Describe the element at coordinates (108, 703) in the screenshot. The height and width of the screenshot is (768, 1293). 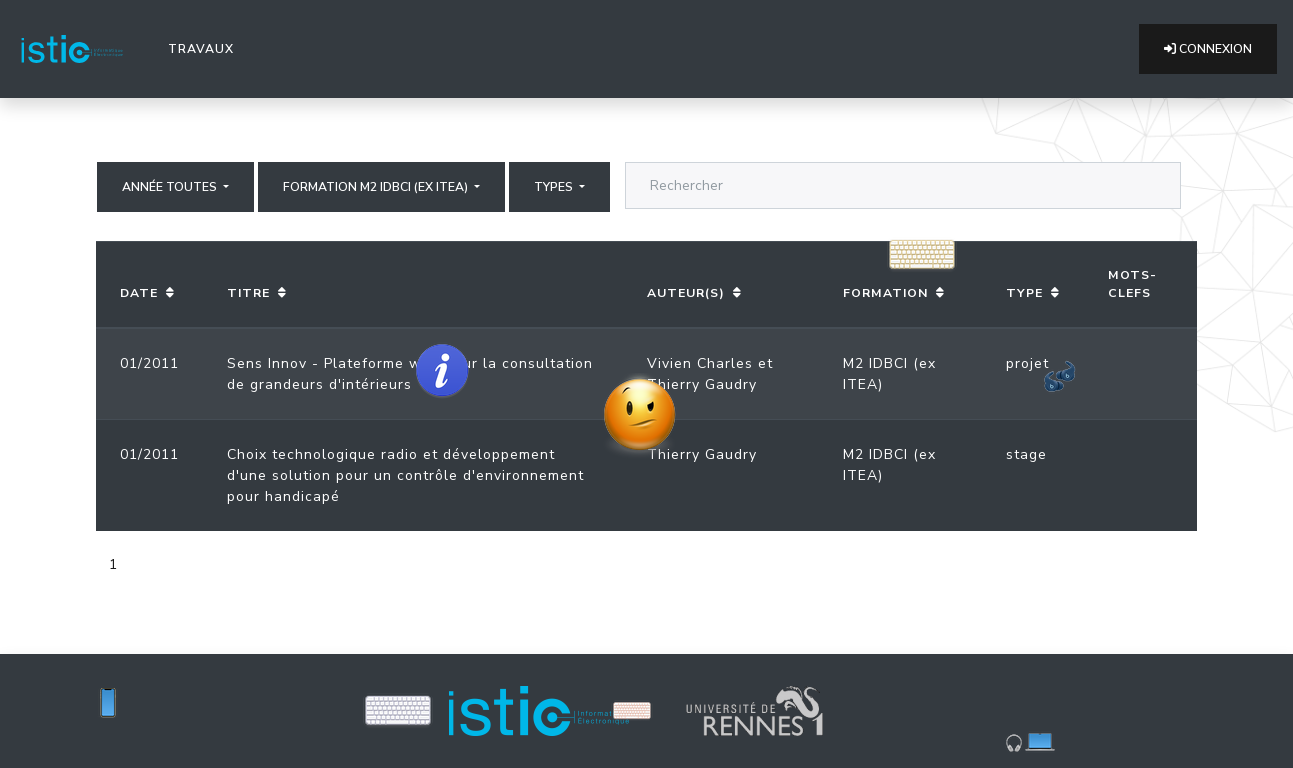
I see `iPhone 11 device icon` at that location.